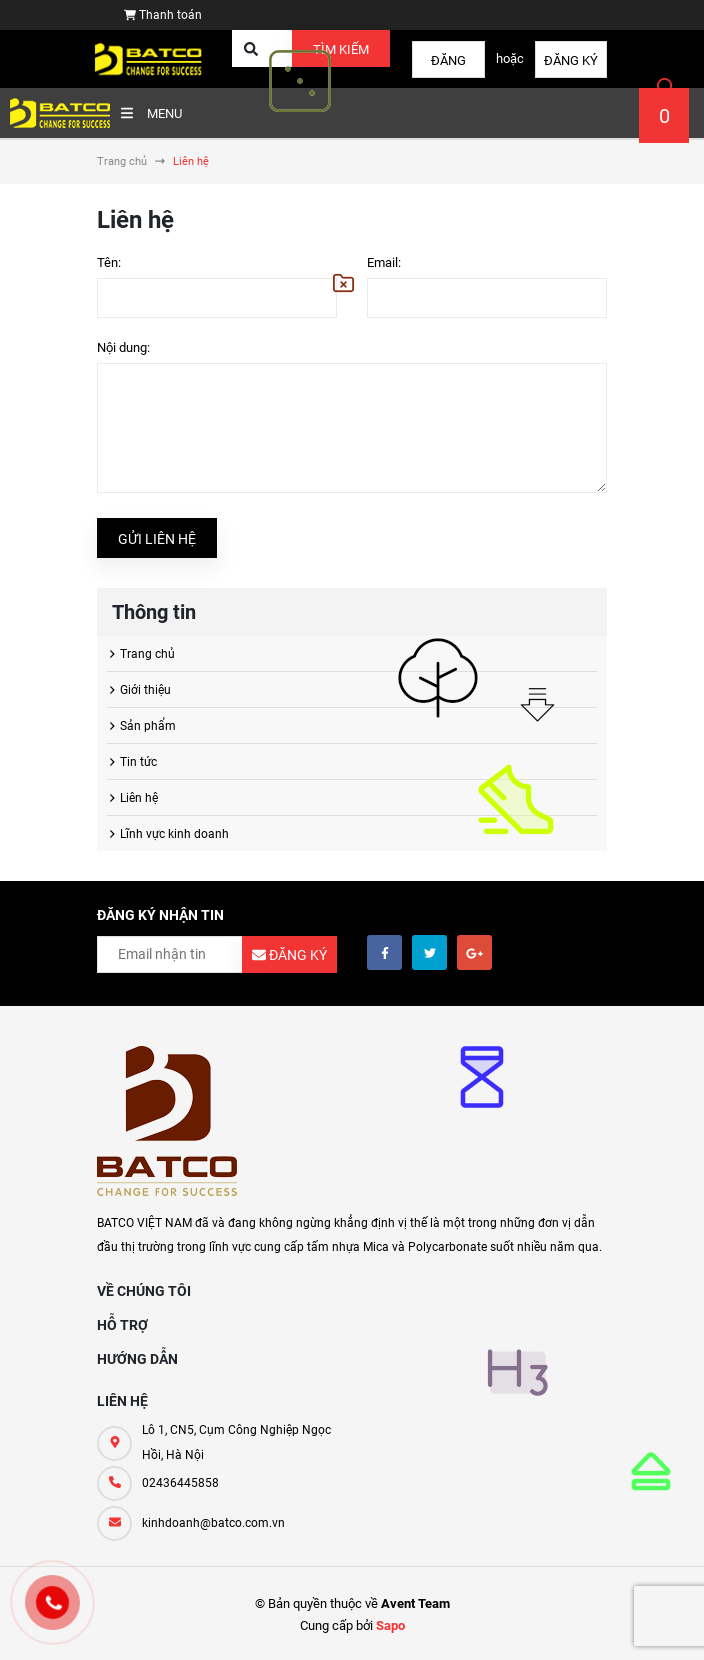 The width and height of the screenshot is (704, 1660). What do you see at coordinates (514, 1371) in the screenshot?
I see `format text as heading level 3` at bounding box center [514, 1371].